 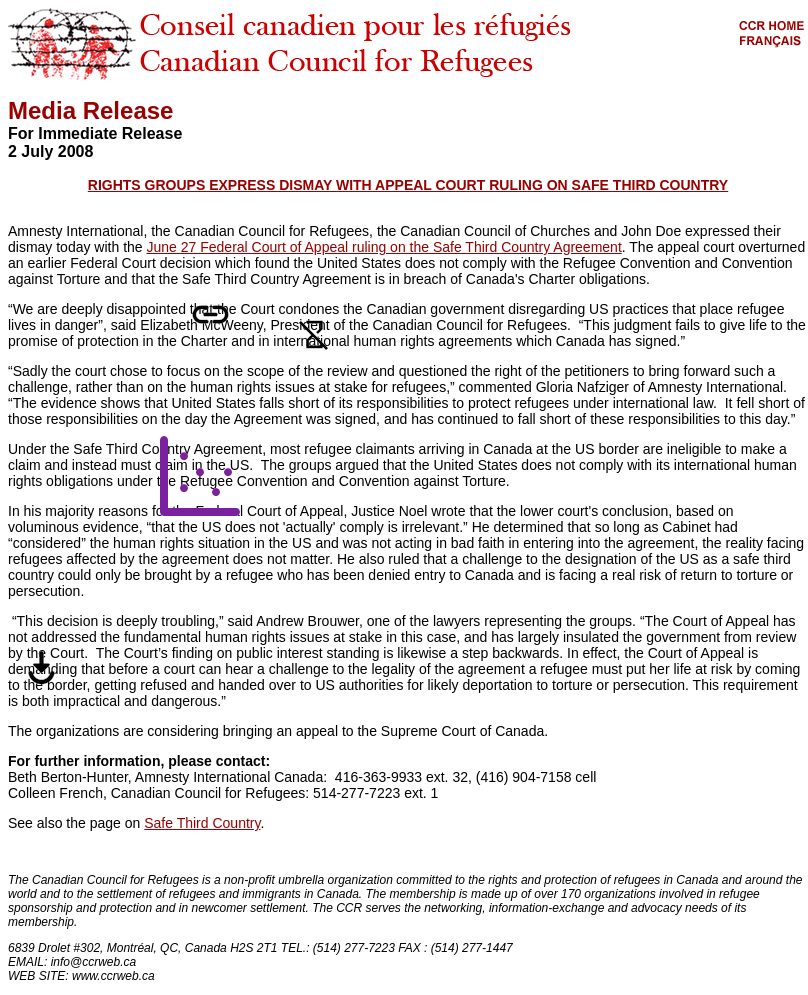 I want to click on view scatter plot data, so click(x=200, y=476).